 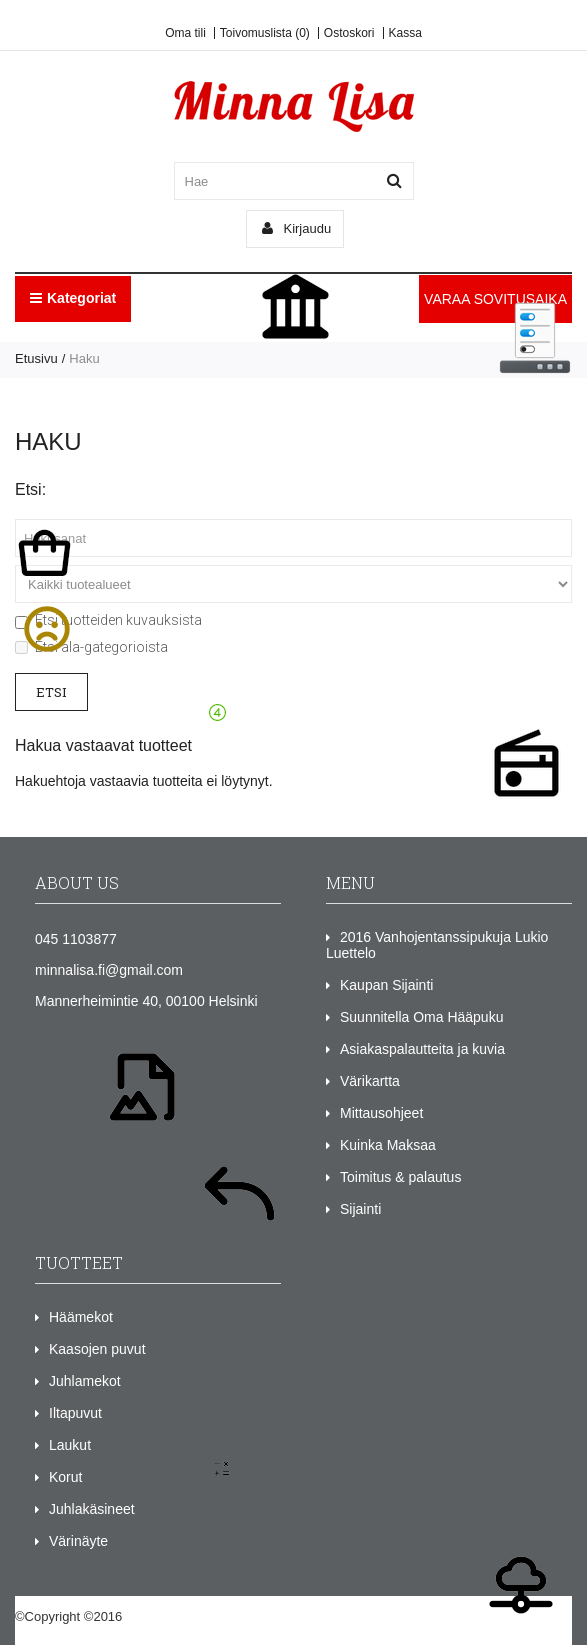 What do you see at coordinates (47, 629) in the screenshot?
I see `indicate negative feedback or dissatisfaction` at bounding box center [47, 629].